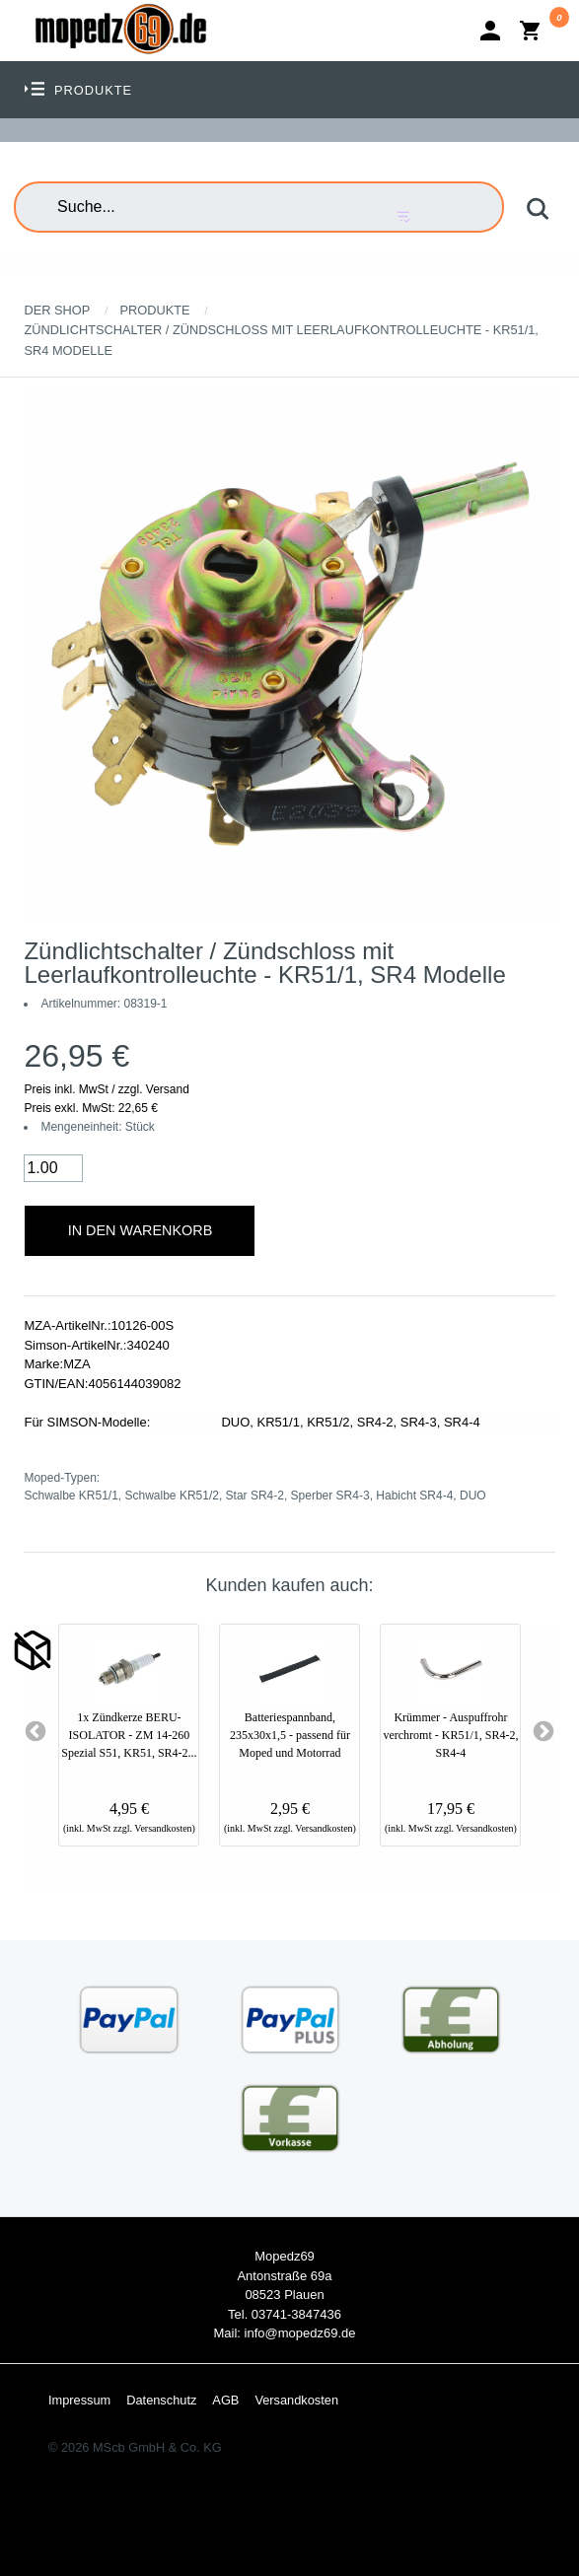  I want to click on filter applied successfully, so click(402, 216).